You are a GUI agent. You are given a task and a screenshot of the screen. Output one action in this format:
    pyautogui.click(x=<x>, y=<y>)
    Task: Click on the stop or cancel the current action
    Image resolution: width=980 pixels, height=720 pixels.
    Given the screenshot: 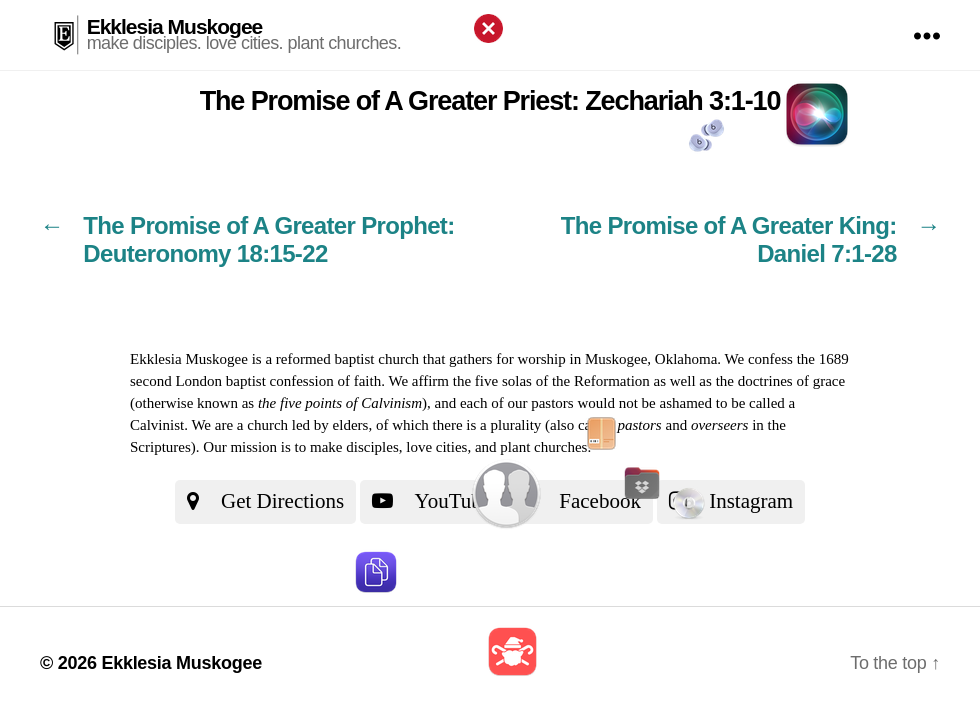 What is the action you would take?
    pyautogui.click(x=488, y=28)
    